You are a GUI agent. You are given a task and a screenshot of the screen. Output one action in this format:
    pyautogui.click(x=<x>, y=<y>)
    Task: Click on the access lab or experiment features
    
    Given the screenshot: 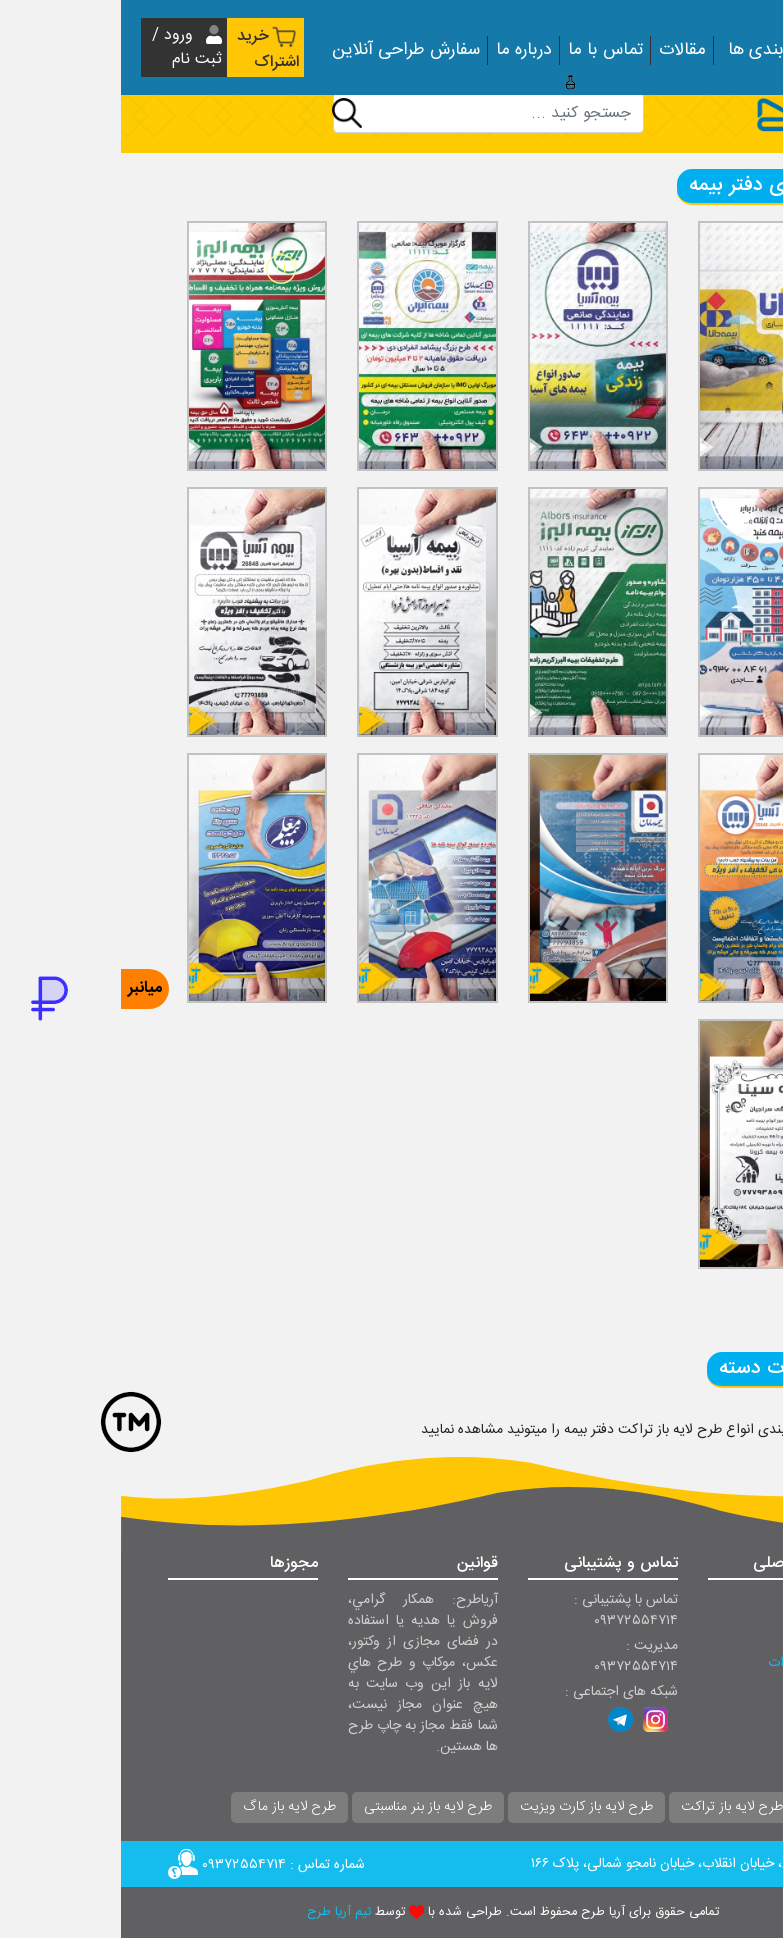 What is the action you would take?
    pyautogui.click(x=570, y=82)
    